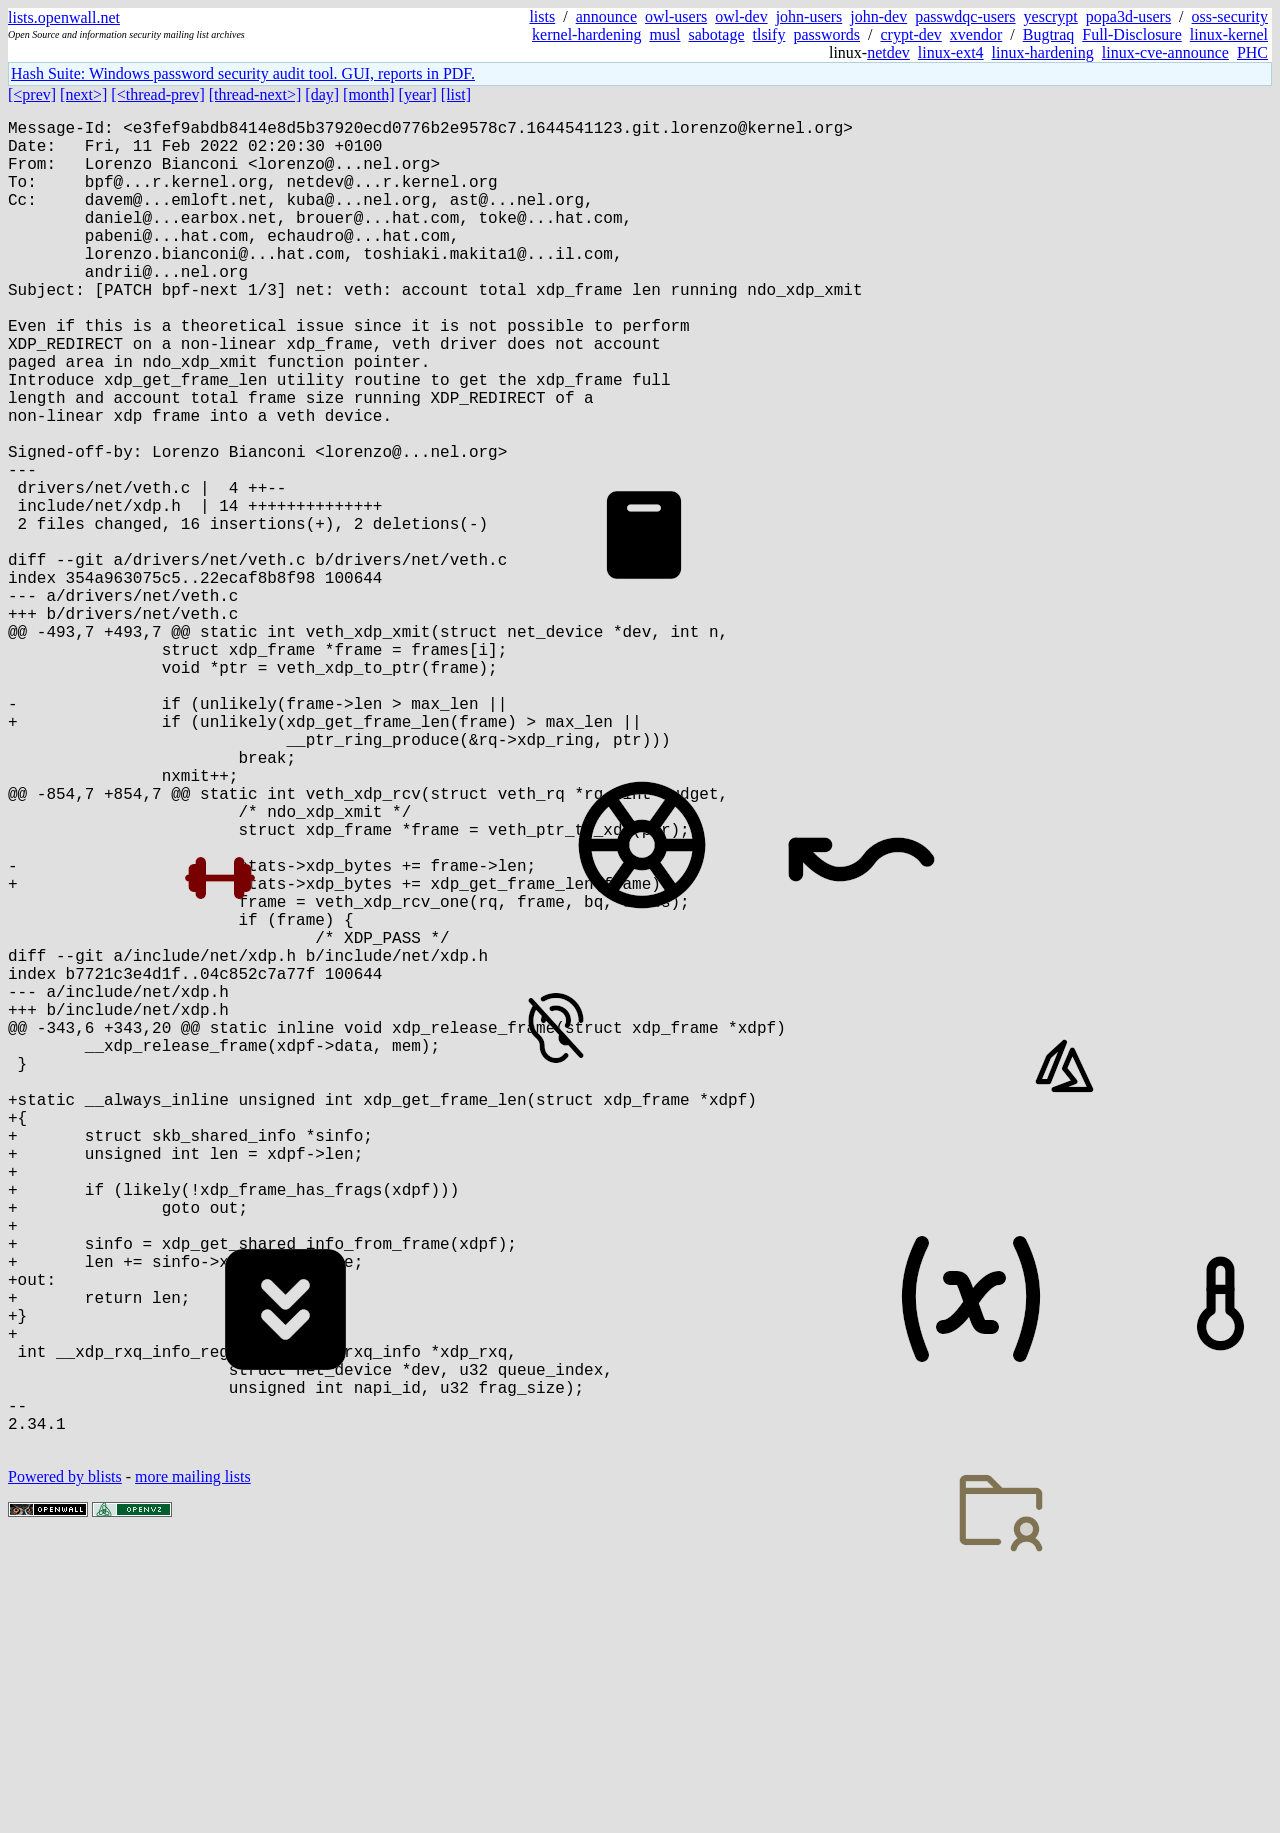 The width and height of the screenshot is (1280, 1833). What do you see at coordinates (285, 1309) in the screenshot?
I see `scroll down or view more content` at bounding box center [285, 1309].